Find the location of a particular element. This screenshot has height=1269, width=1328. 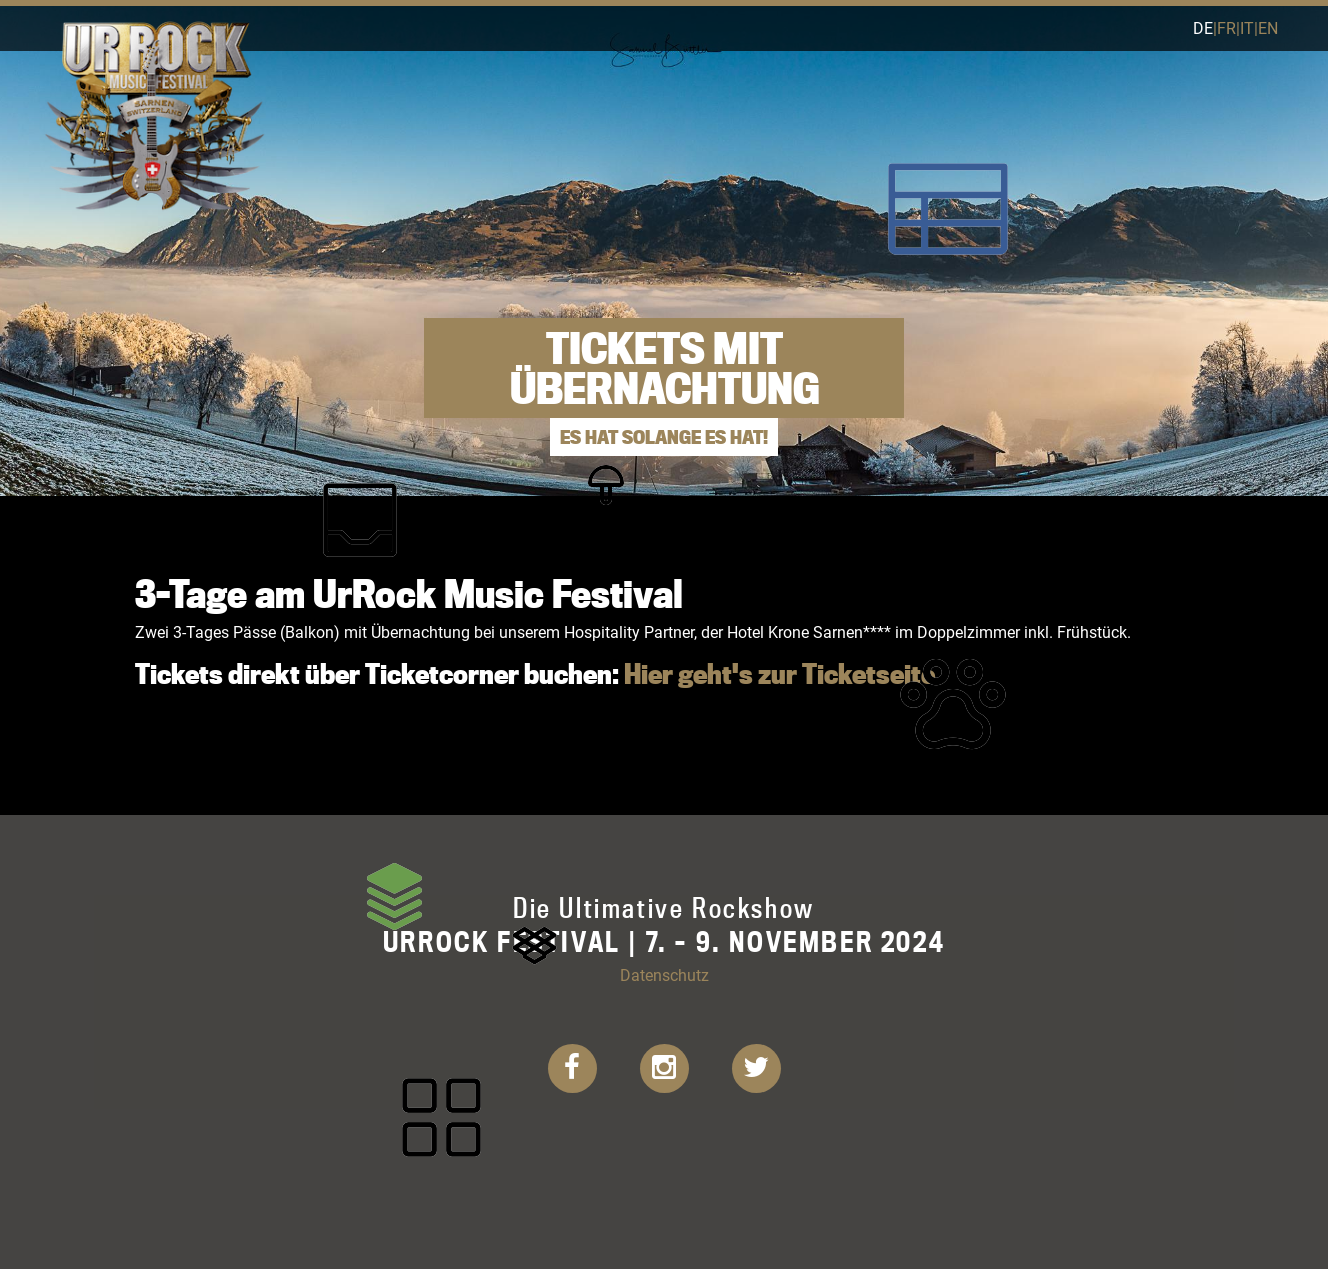

view data in table format is located at coordinates (948, 209).